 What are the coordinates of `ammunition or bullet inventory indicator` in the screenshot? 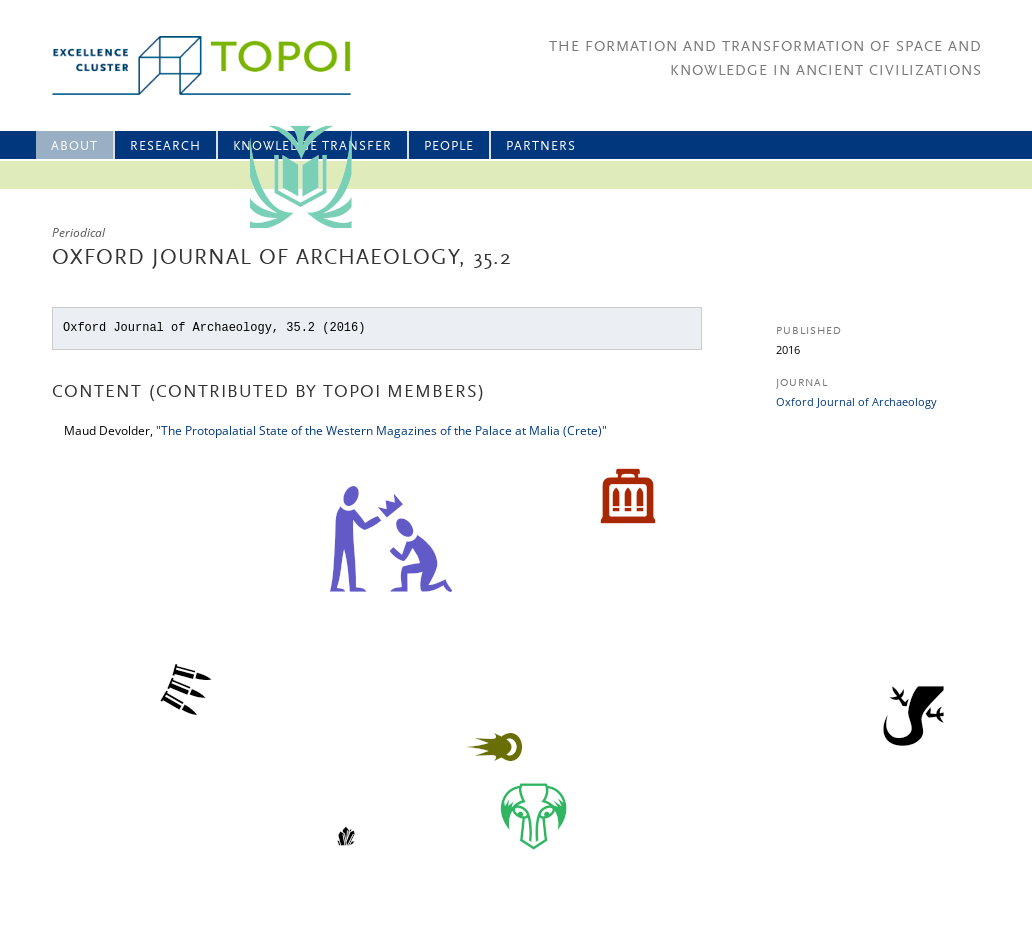 It's located at (185, 689).